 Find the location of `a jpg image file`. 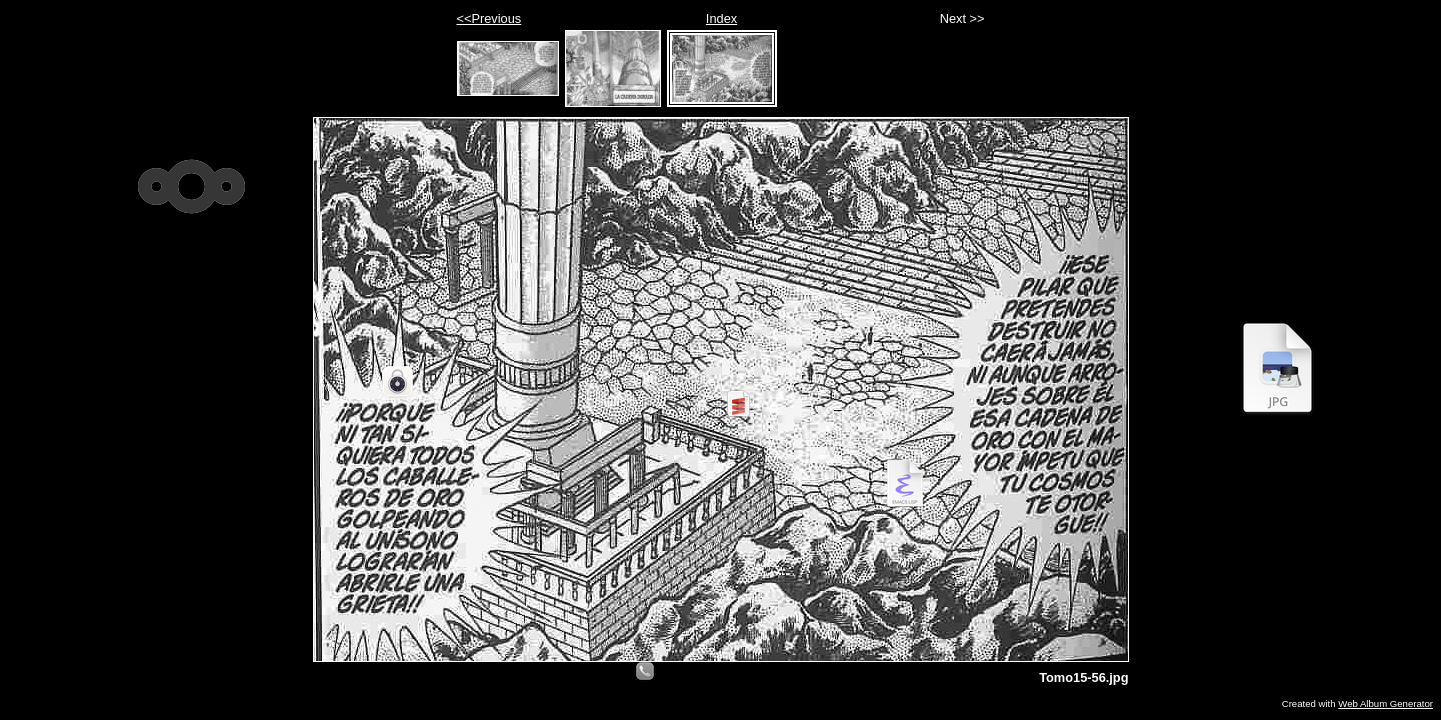

a jpg image file is located at coordinates (1277, 369).